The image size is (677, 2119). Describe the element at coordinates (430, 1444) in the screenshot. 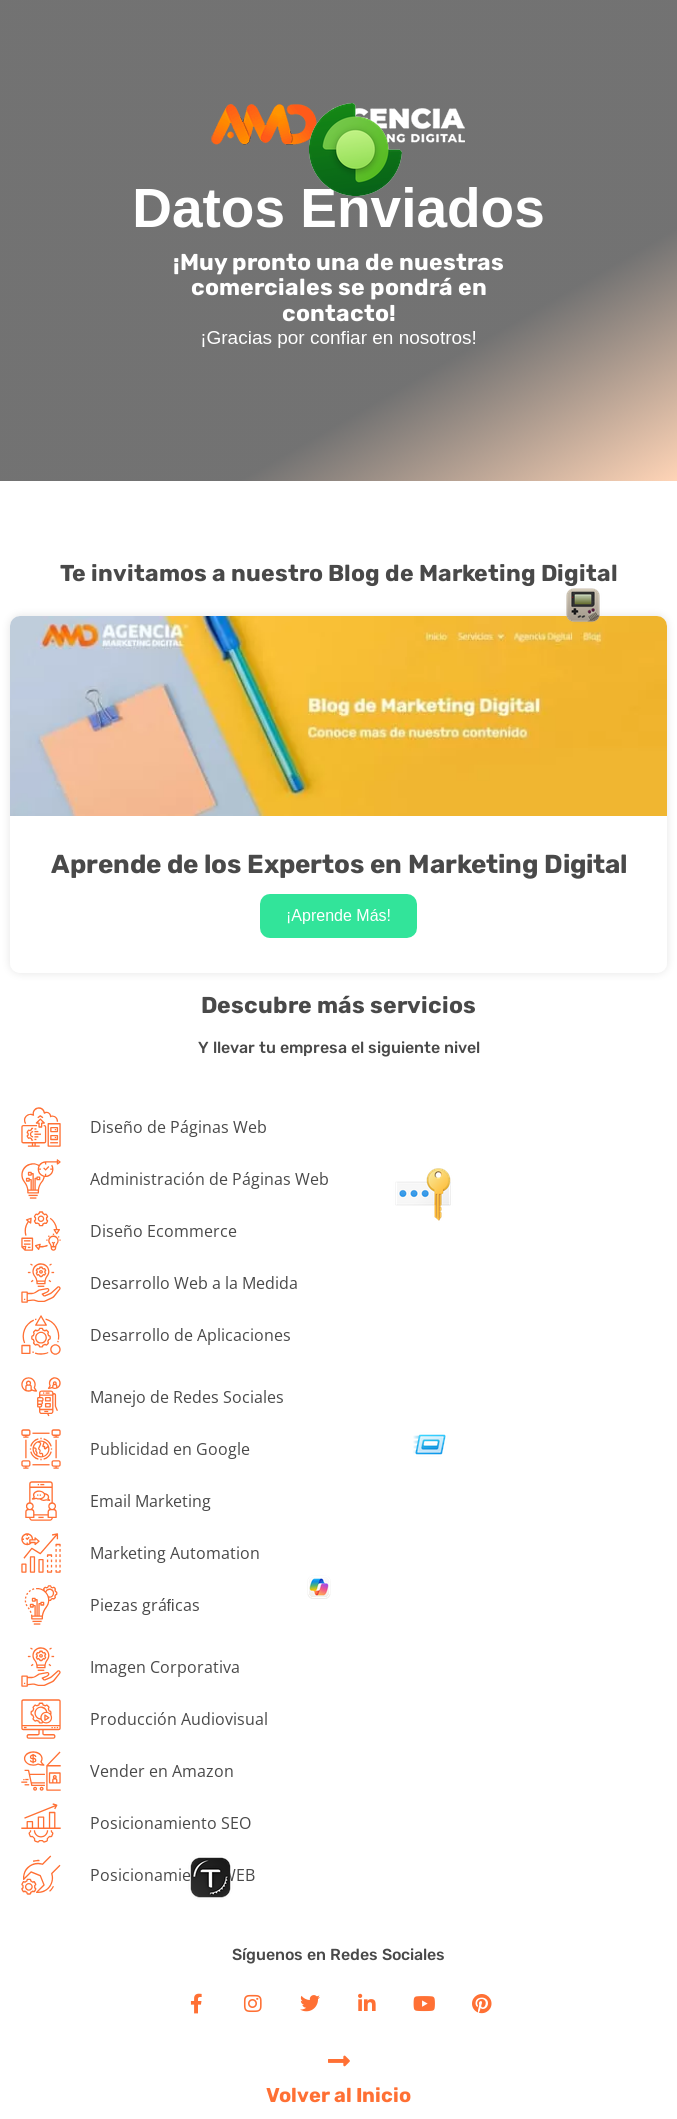

I see `launch or run an application` at that location.